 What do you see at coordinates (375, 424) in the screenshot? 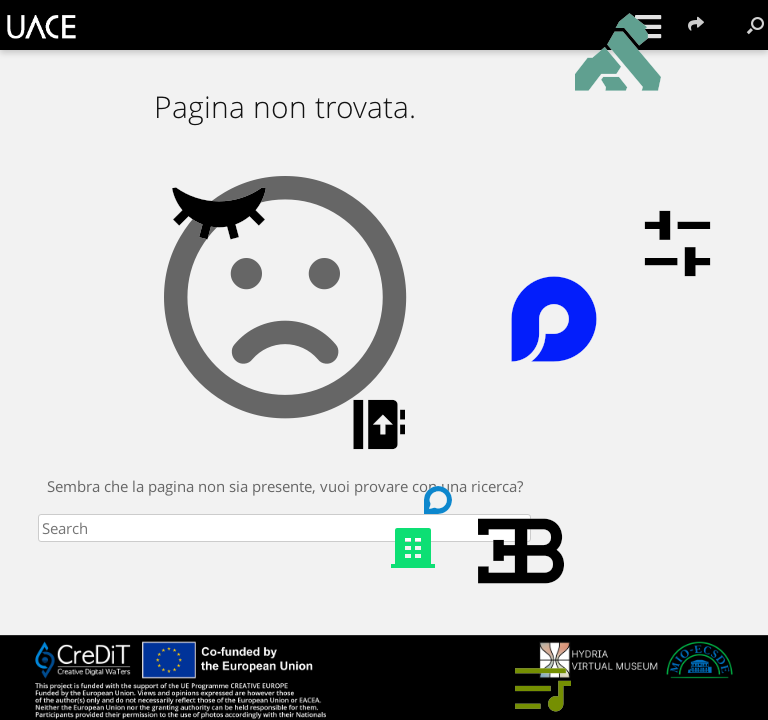
I see `upload contacts from your address book` at bounding box center [375, 424].